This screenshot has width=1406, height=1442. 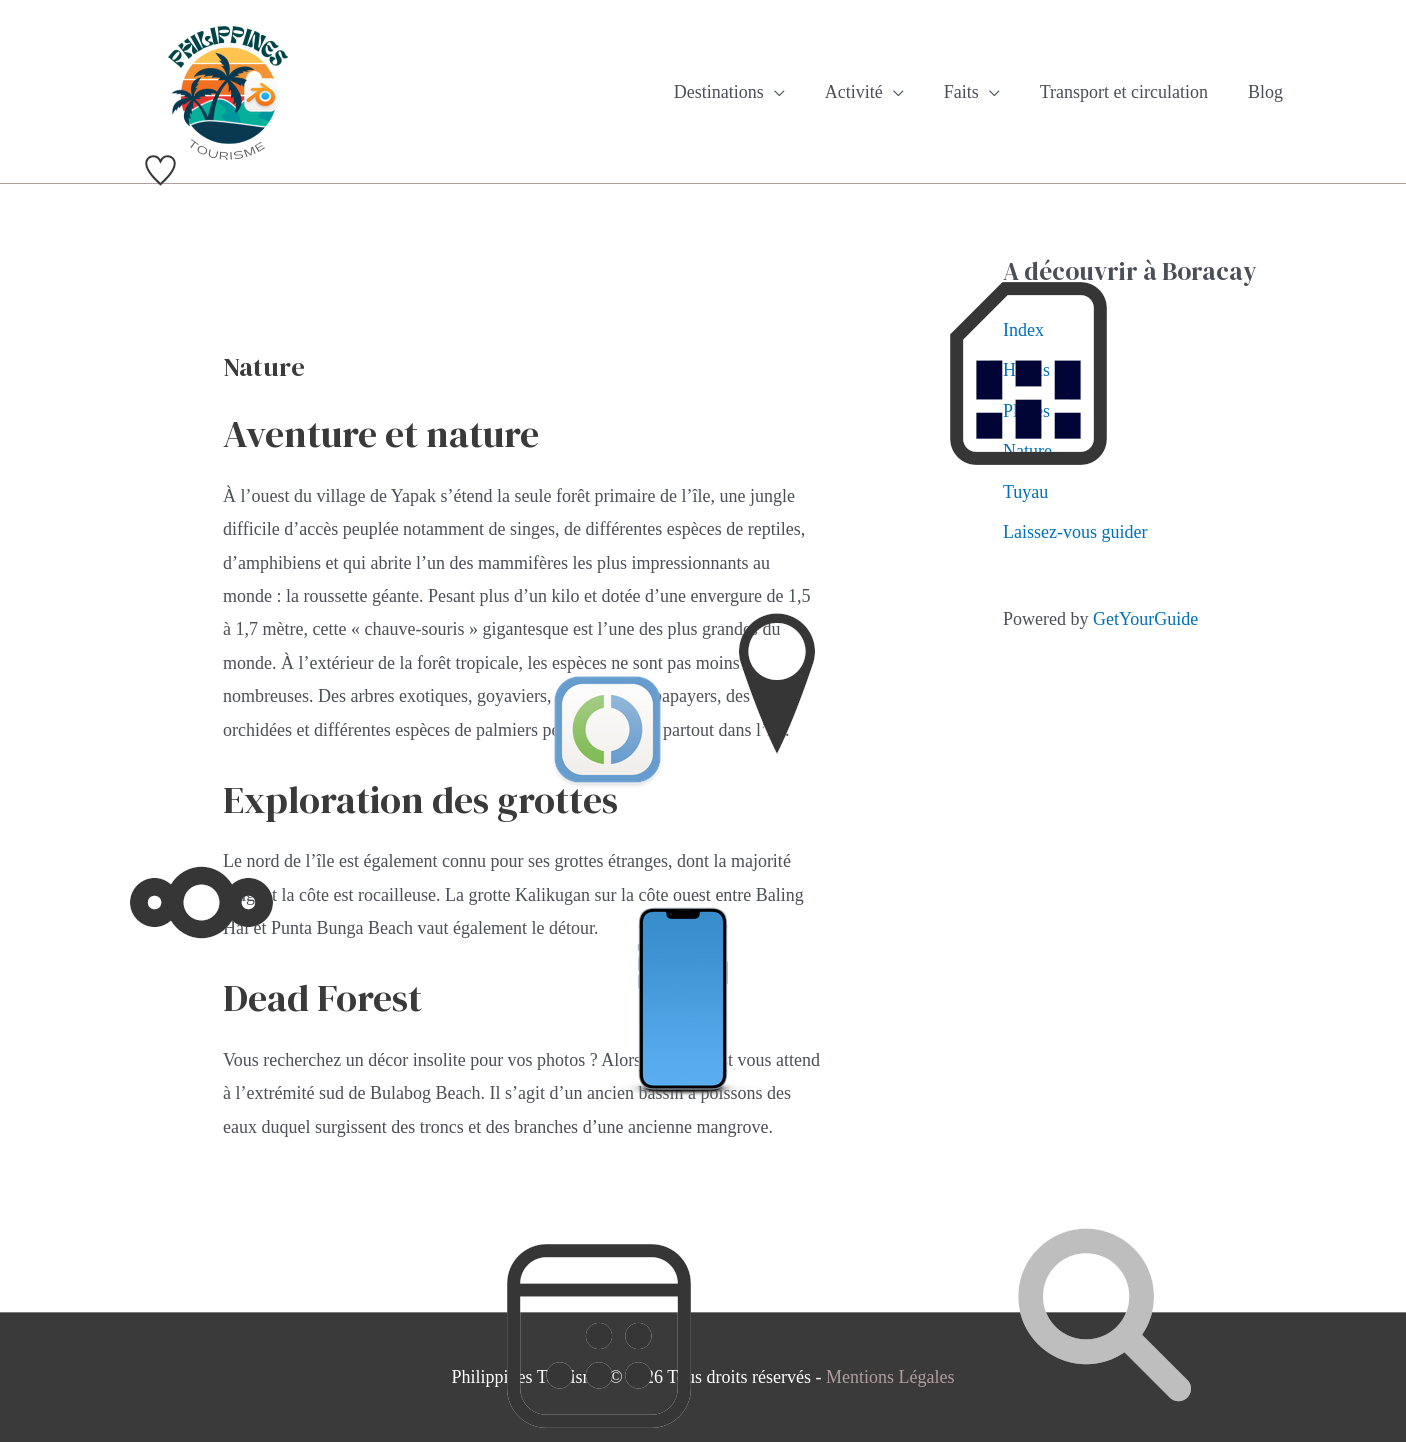 What do you see at coordinates (599, 1336) in the screenshot?
I see `open calendar application` at bounding box center [599, 1336].